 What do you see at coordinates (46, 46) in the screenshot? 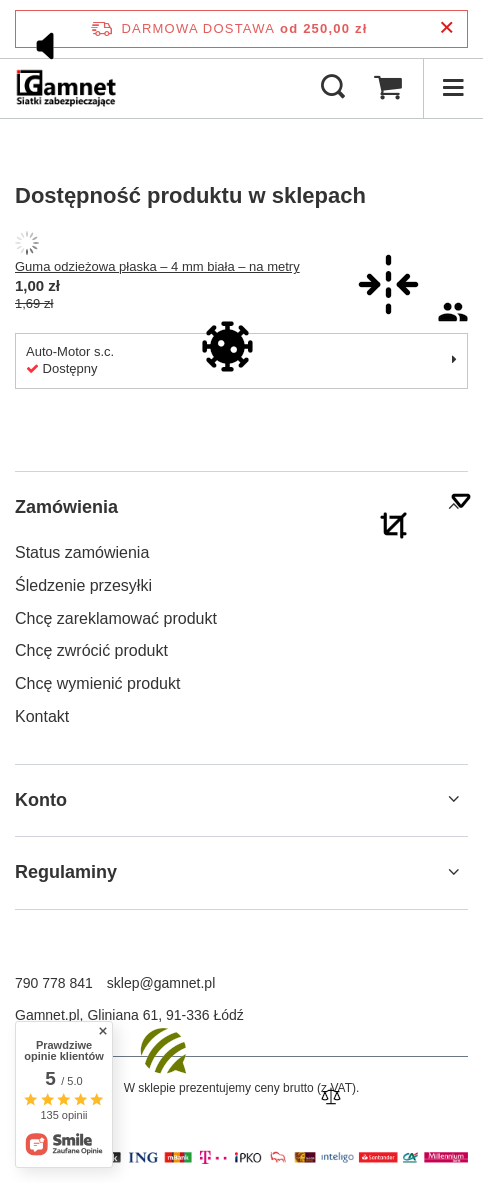
I see `mute or unmute audio` at bounding box center [46, 46].